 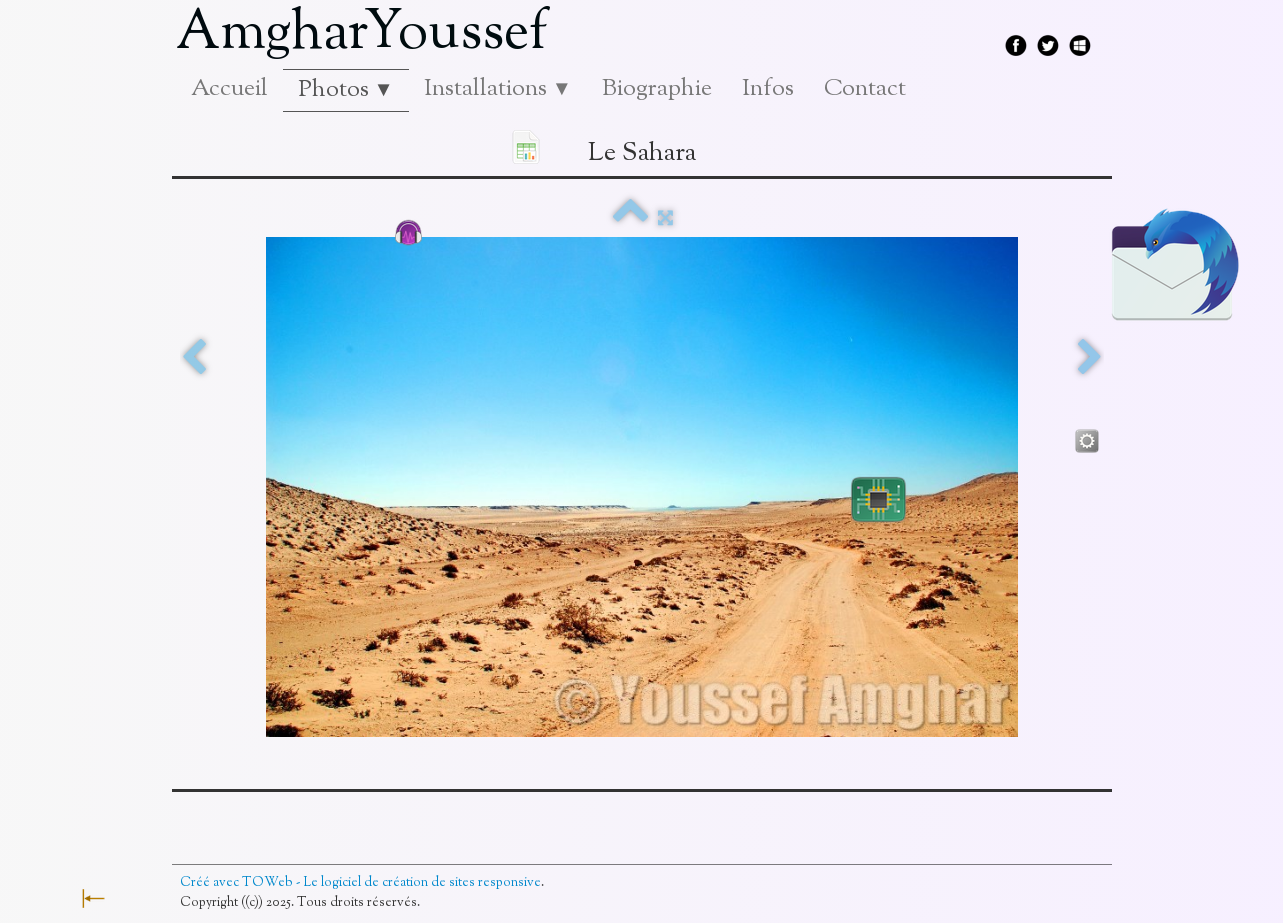 I want to click on open a spreadsheet file, so click(x=526, y=147).